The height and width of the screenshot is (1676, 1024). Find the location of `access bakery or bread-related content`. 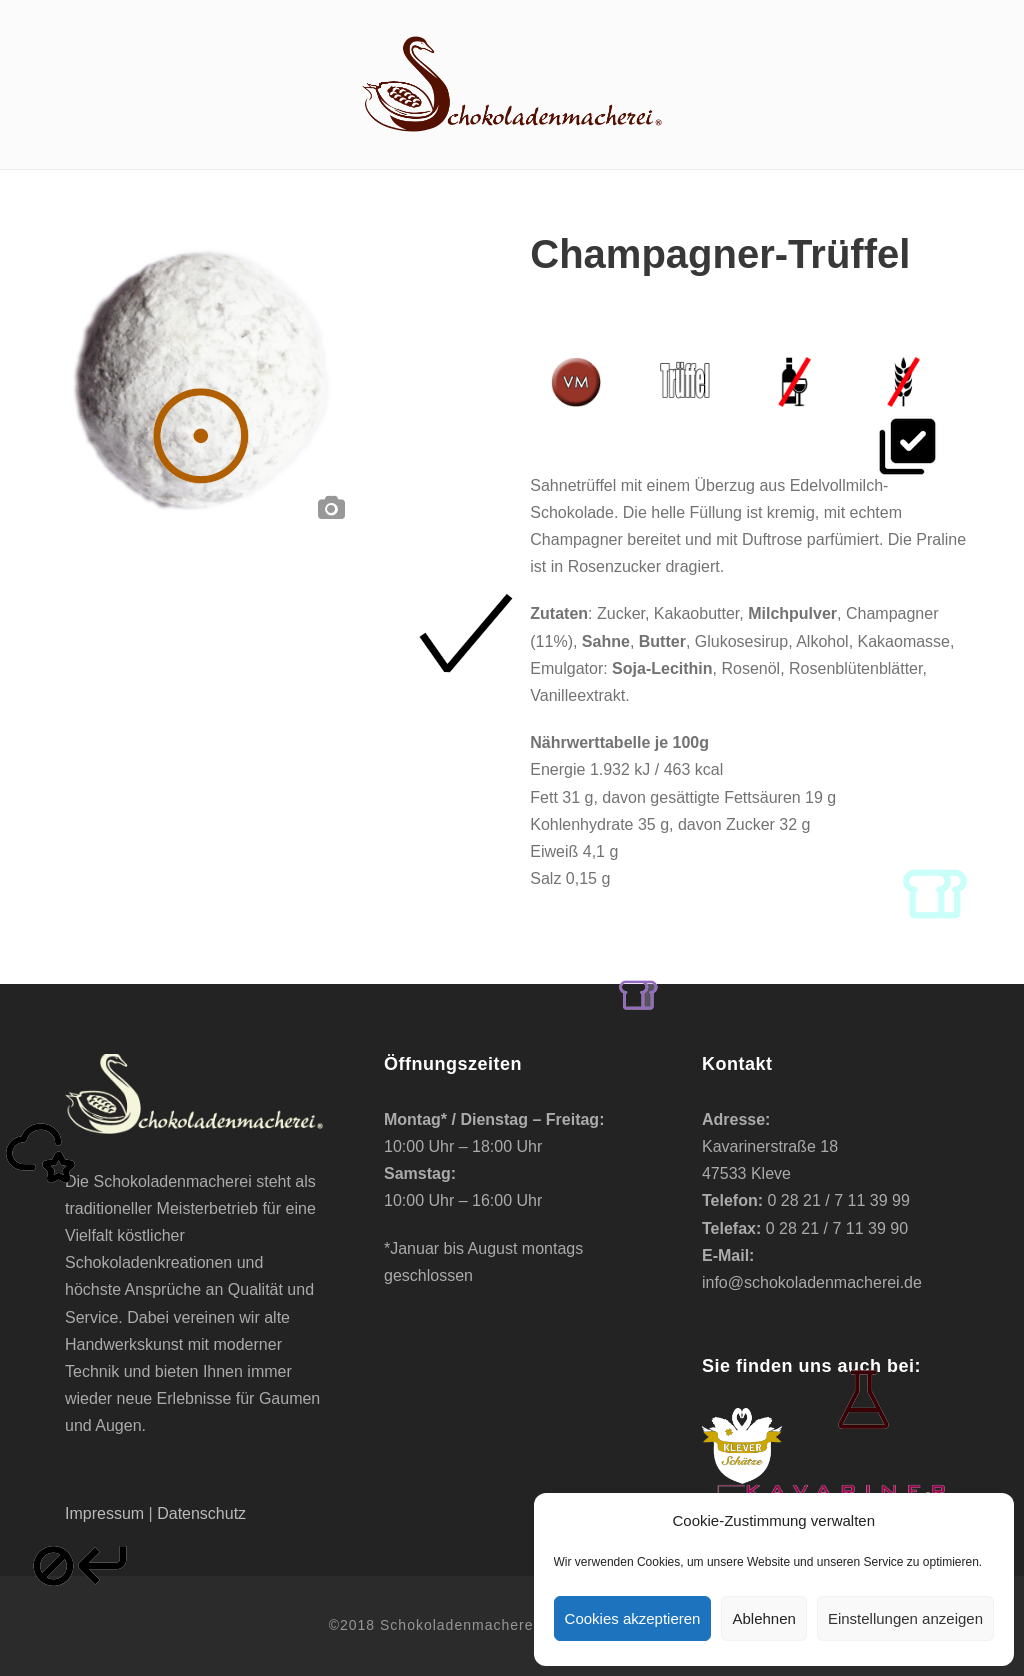

access bakery or bread-related content is located at coordinates (936, 894).